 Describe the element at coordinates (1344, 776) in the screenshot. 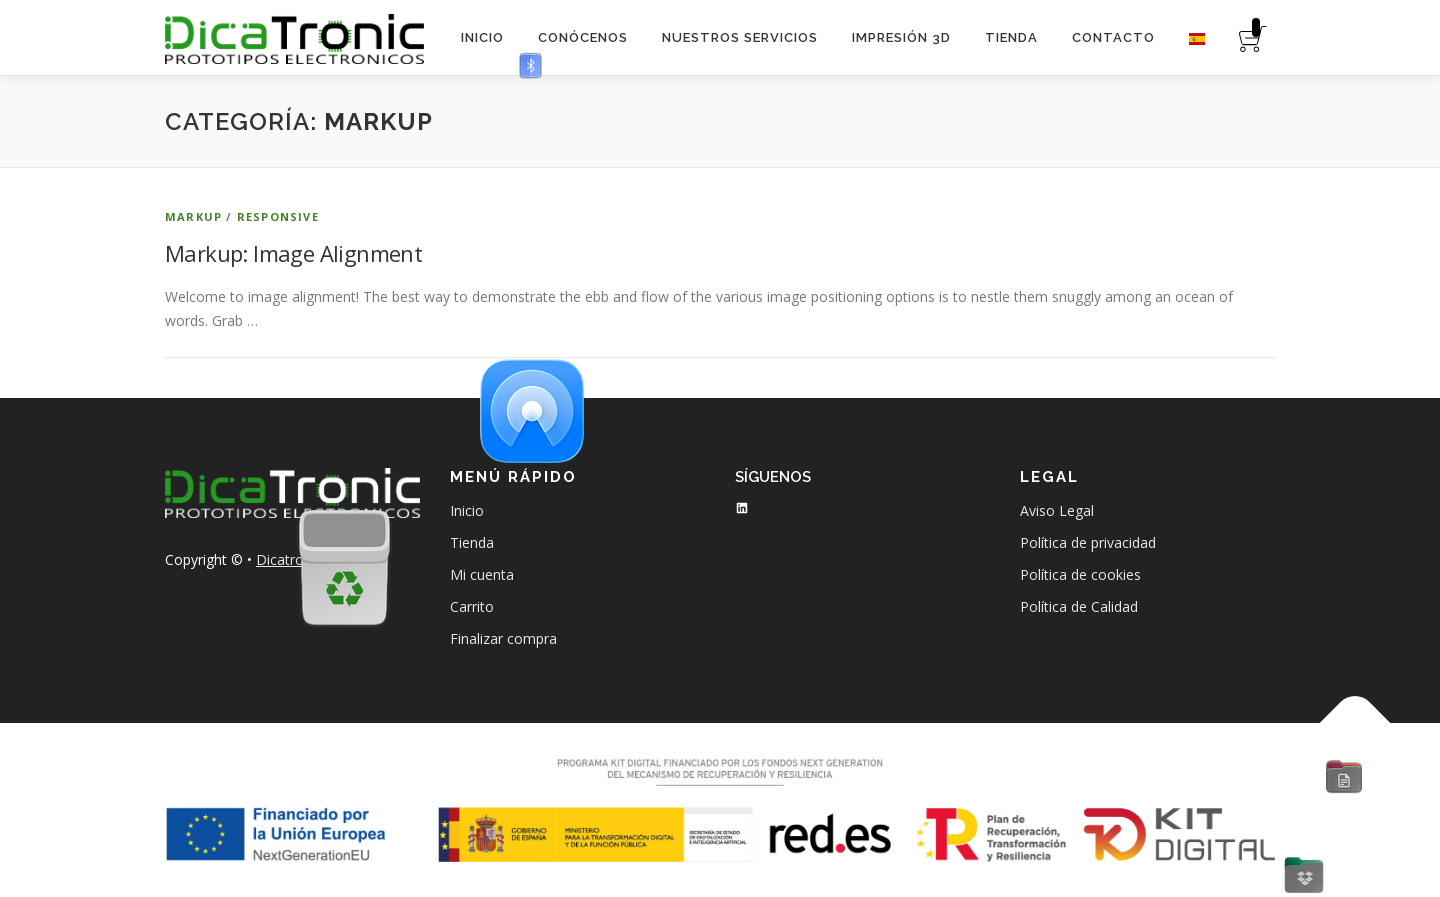

I see `open your documents folder` at that location.